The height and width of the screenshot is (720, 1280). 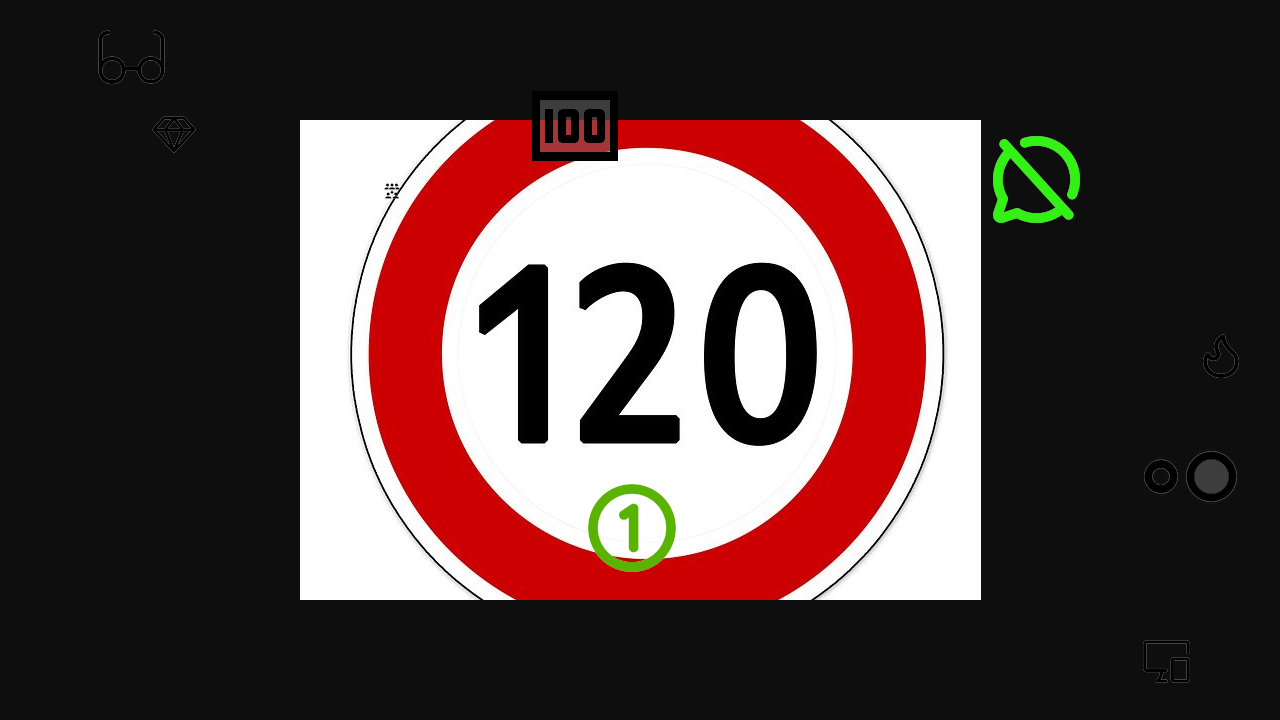 What do you see at coordinates (131, 58) in the screenshot?
I see `enable reading mode or reader view` at bounding box center [131, 58].